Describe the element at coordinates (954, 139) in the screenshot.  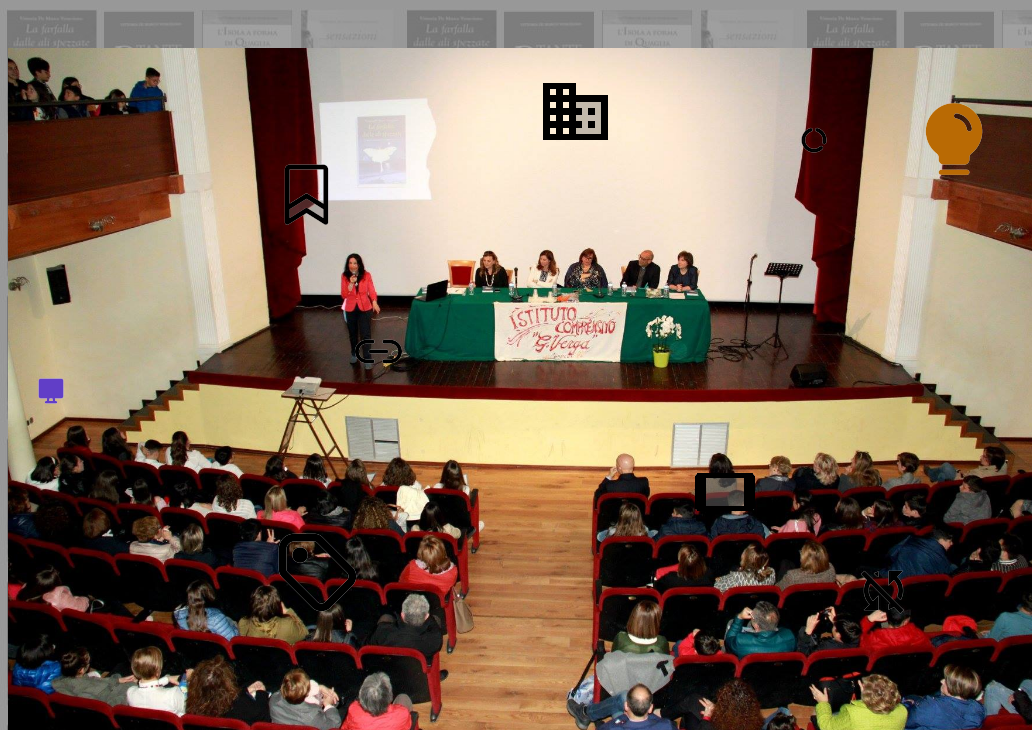
I see `view tips or helpful suggestions` at that location.